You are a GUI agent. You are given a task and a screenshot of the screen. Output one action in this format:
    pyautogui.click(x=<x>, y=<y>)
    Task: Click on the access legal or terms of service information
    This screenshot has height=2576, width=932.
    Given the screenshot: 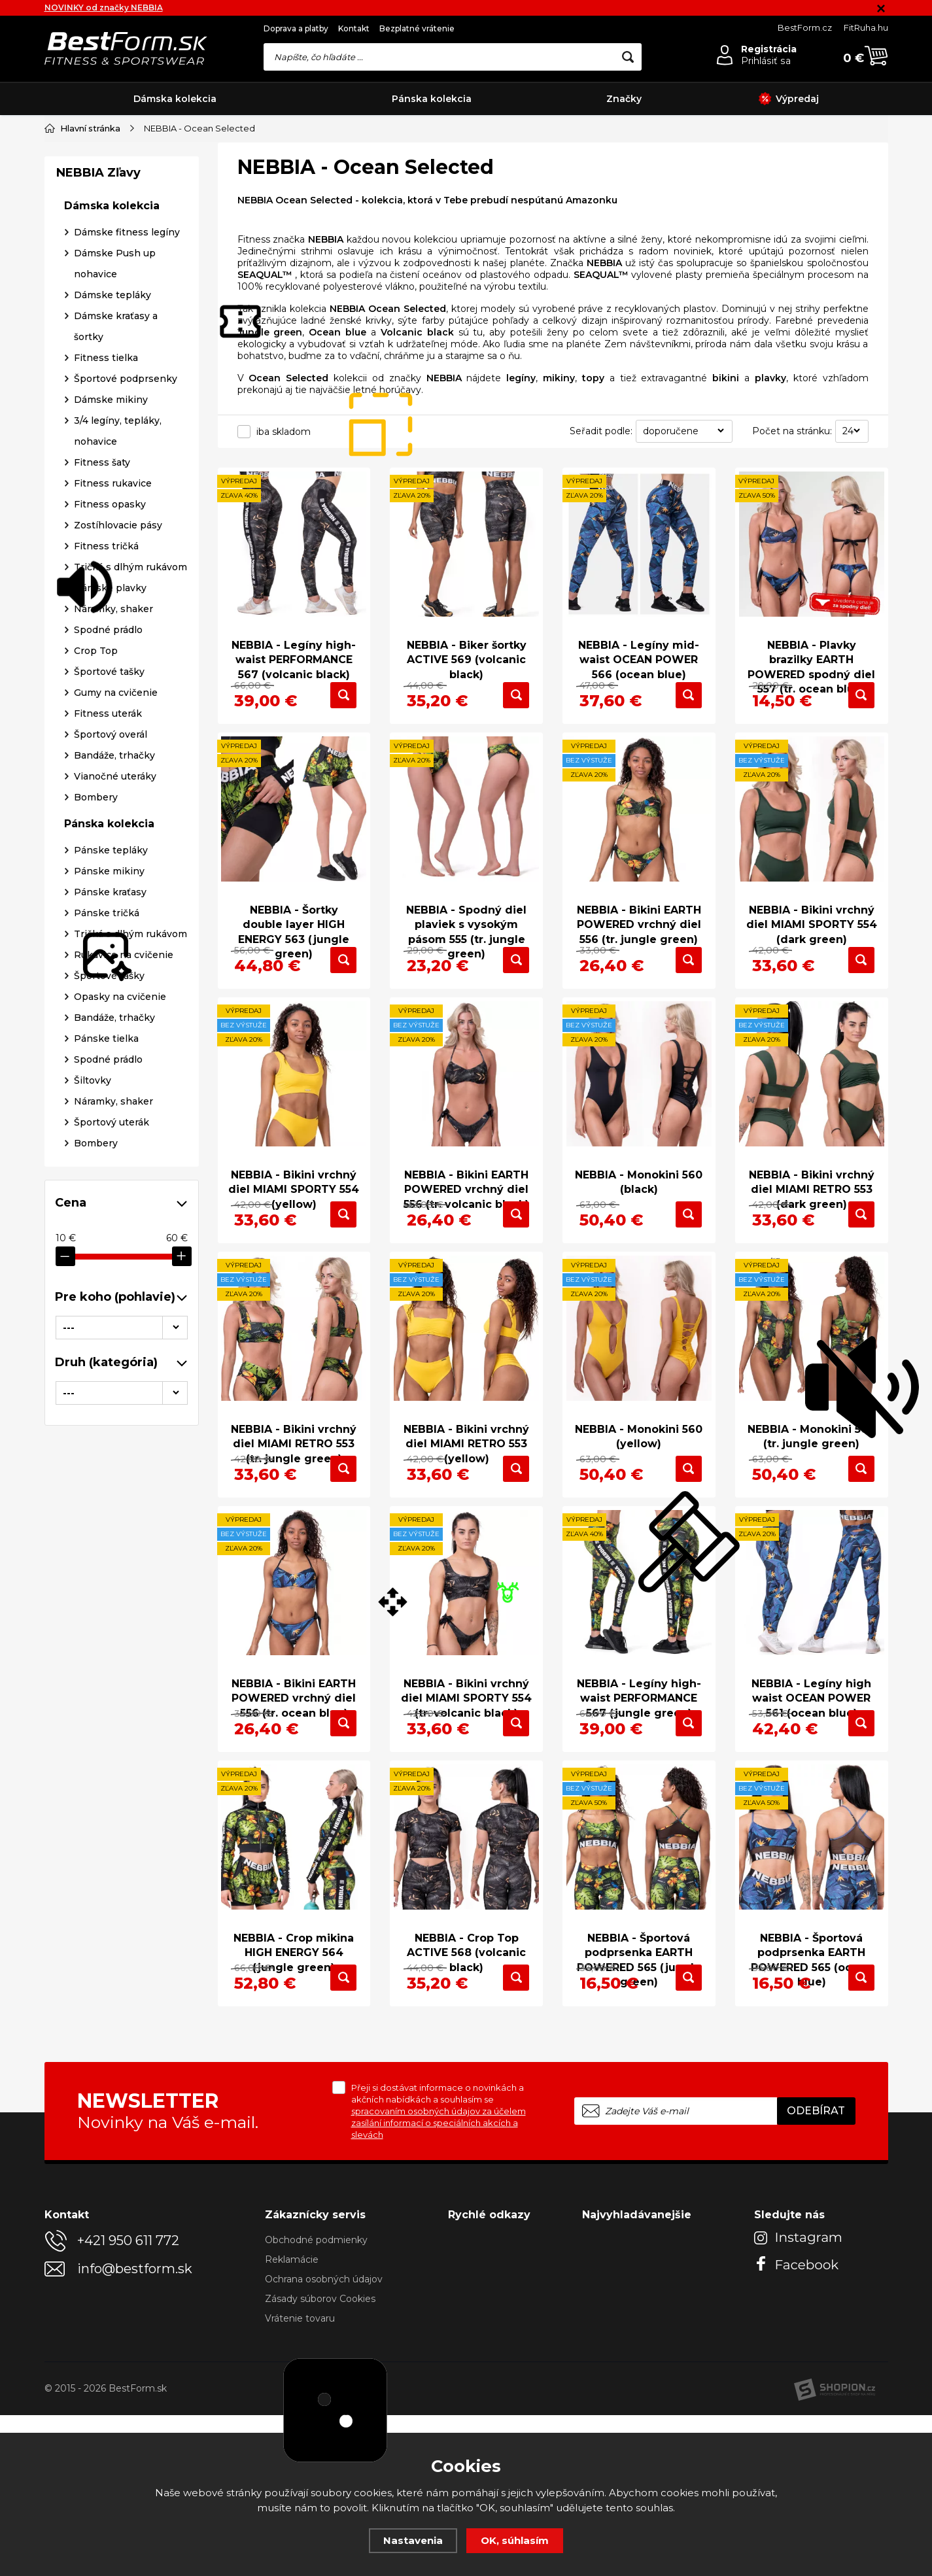 What is the action you would take?
    pyautogui.click(x=685, y=1545)
    